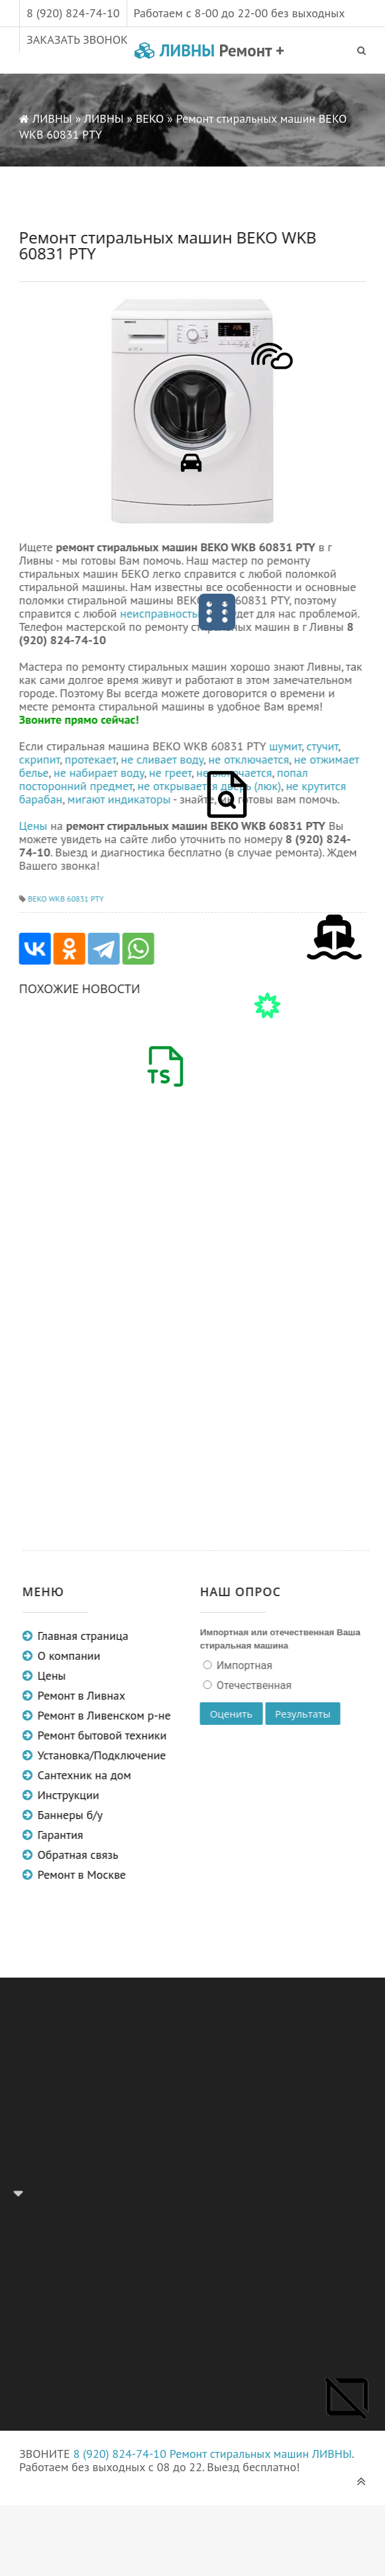 The width and height of the screenshot is (385, 2576). What do you see at coordinates (18, 2190) in the screenshot?
I see `sort items in descending order` at bounding box center [18, 2190].